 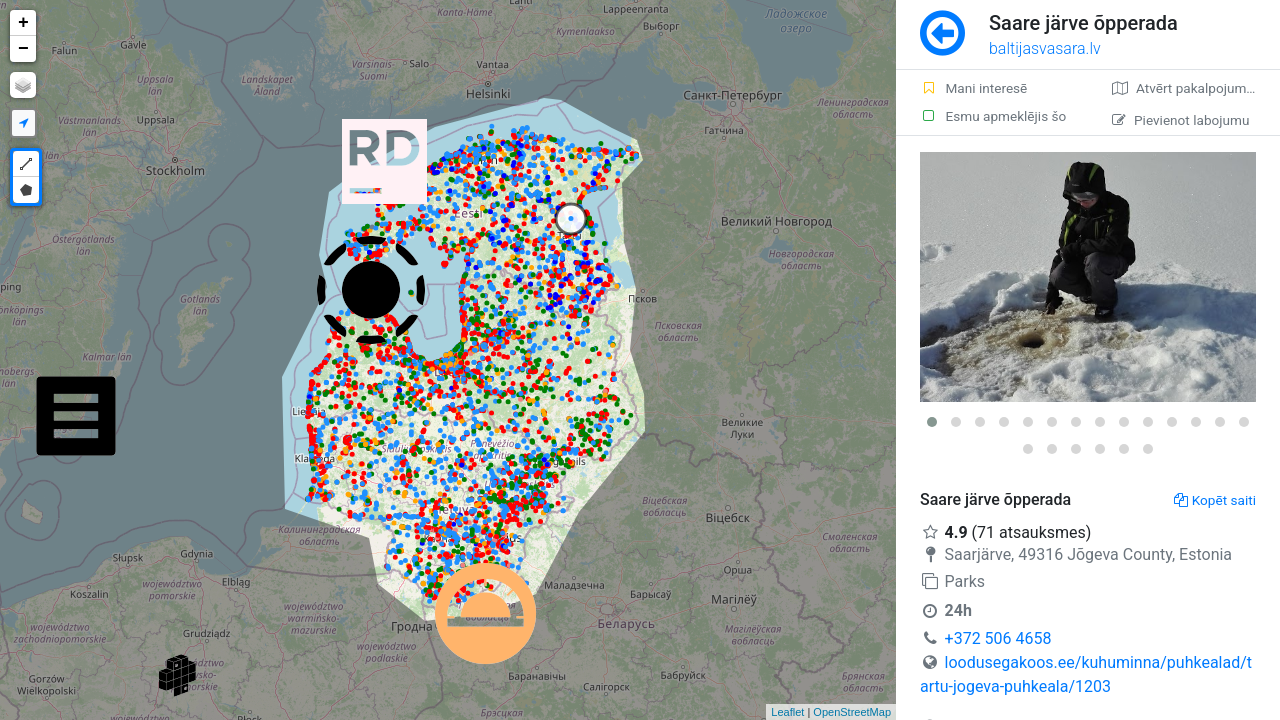 What do you see at coordinates (384, 161) in the screenshot?
I see `open JetBrains Rider IDE` at bounding box center [384, 161].